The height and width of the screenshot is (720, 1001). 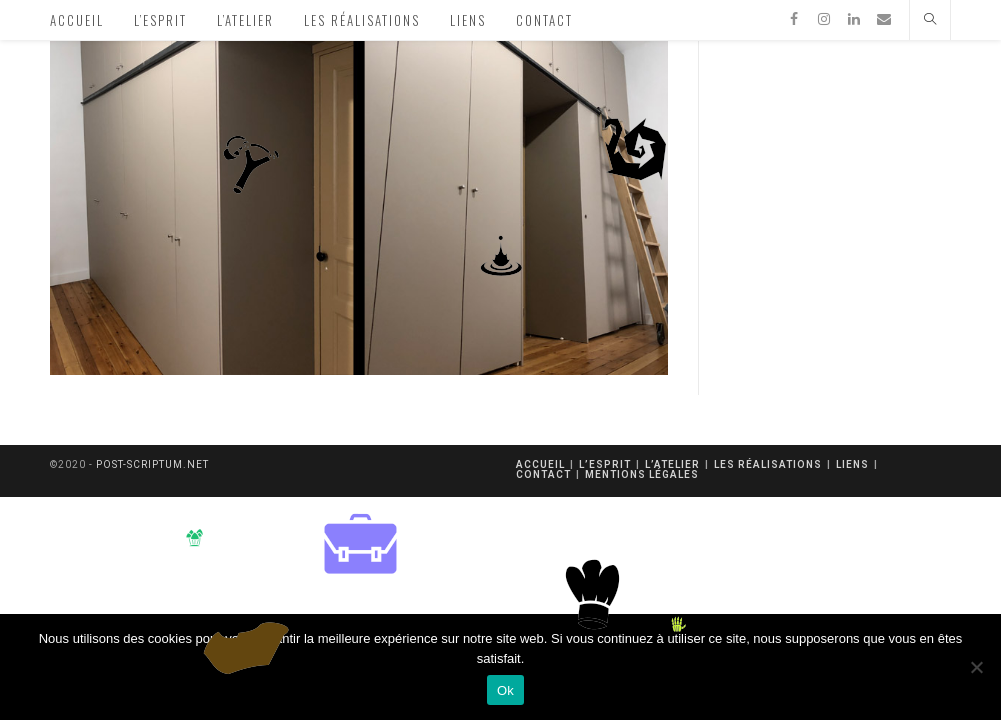 I want to click on access cooking or recipe features, so click(x=592, y=594).